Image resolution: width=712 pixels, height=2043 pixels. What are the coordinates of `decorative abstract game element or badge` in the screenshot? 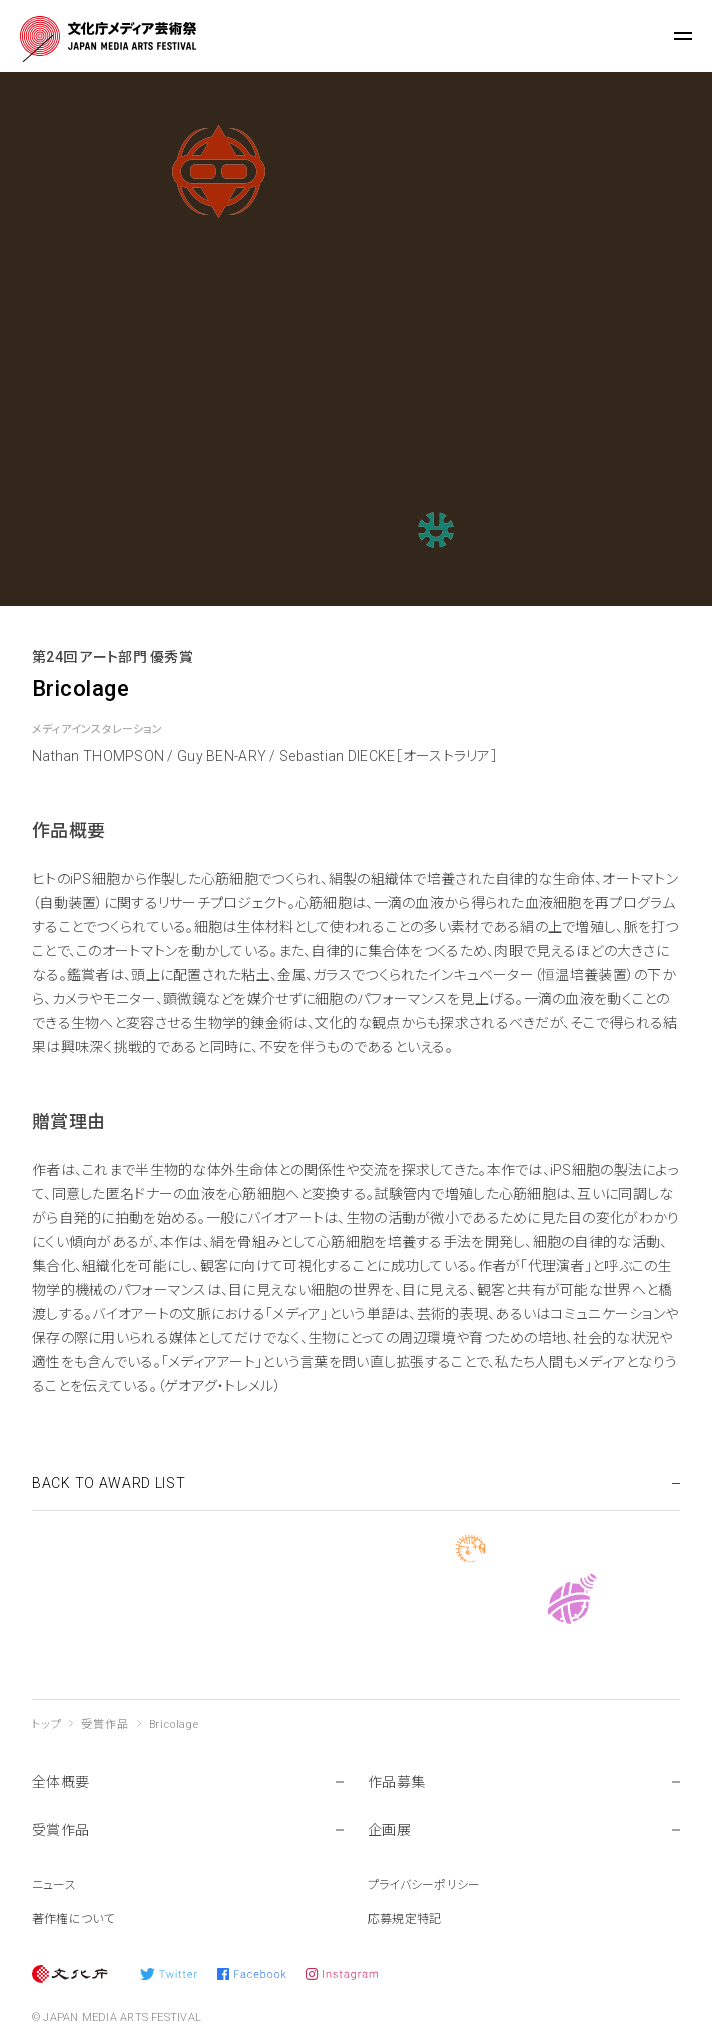 It's located at (436, 530).